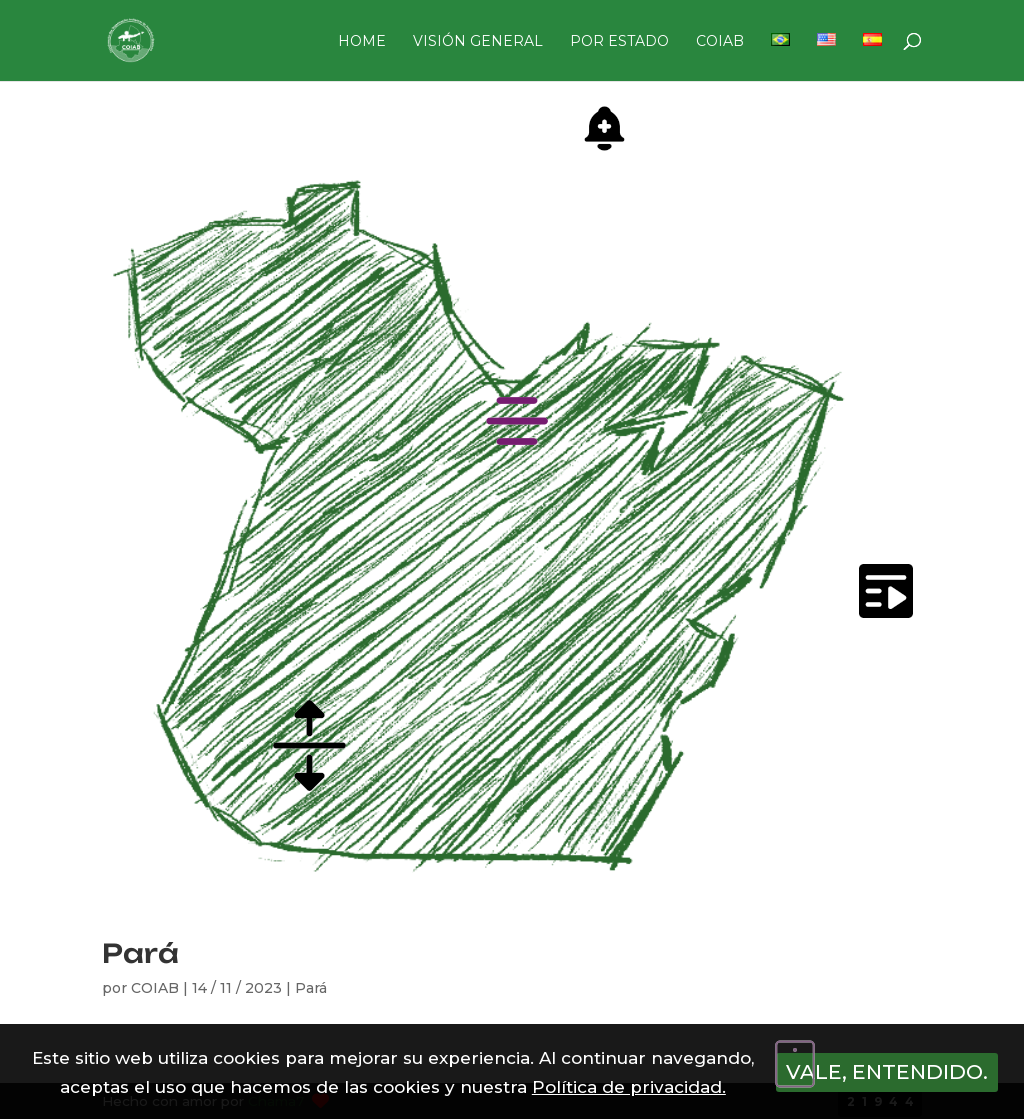  Describe the element at coordinates (604, 128) in the screenshot. I see `add a new notification or alert` at that location.